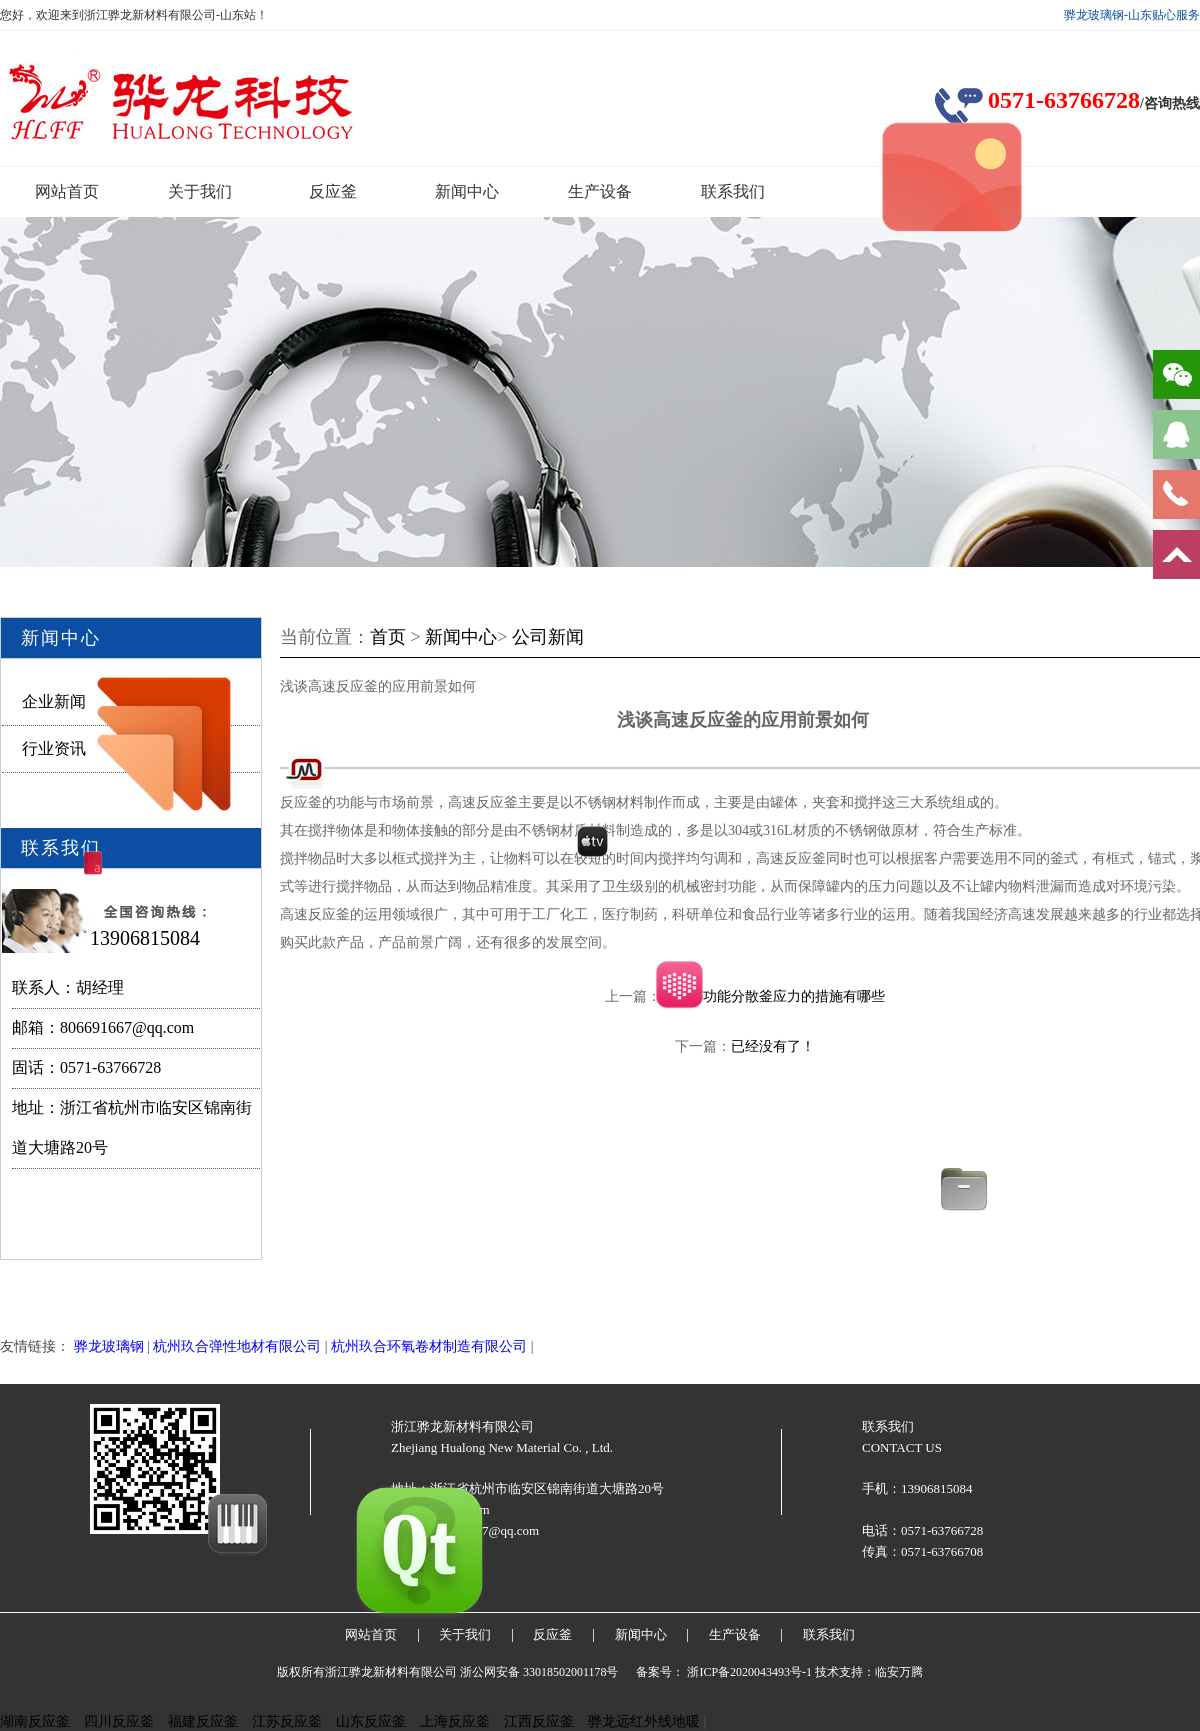  Describe the element at coordinates (592, 841) in the screenshot. I see `open the apple tv app` at that location.